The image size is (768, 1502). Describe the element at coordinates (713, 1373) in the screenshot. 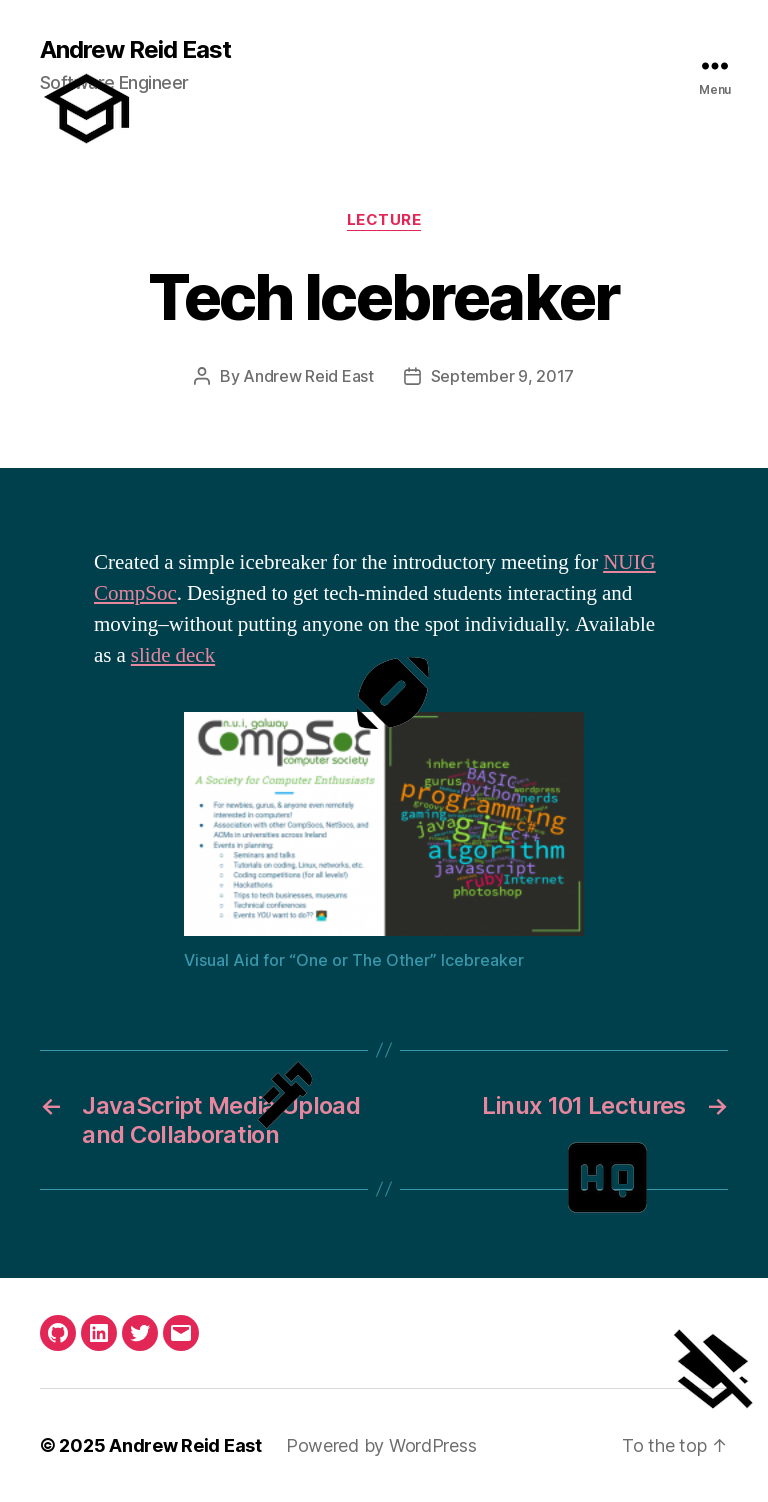

I see `clear all map layers` at that location.